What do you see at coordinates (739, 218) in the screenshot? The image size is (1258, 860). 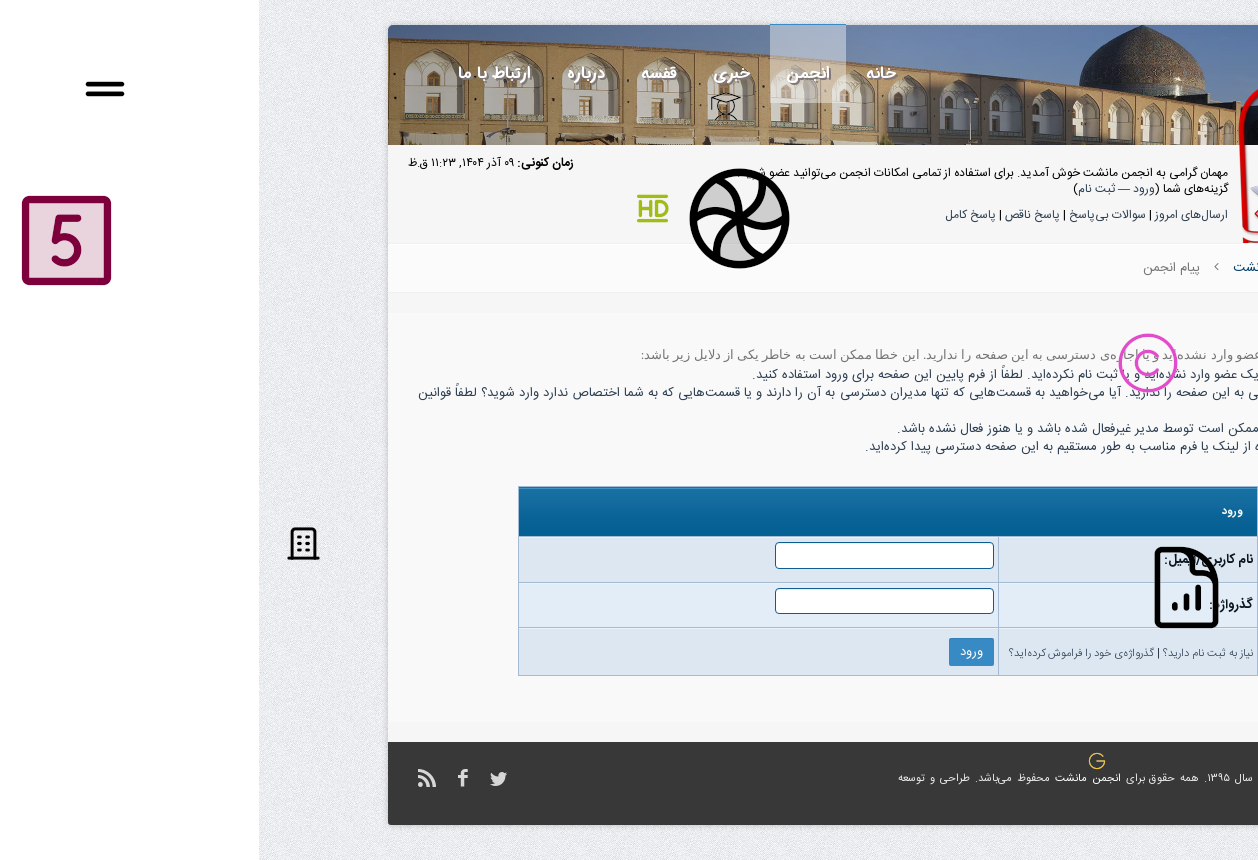 I see `loading content in progress` at bounding box center [739, 218].